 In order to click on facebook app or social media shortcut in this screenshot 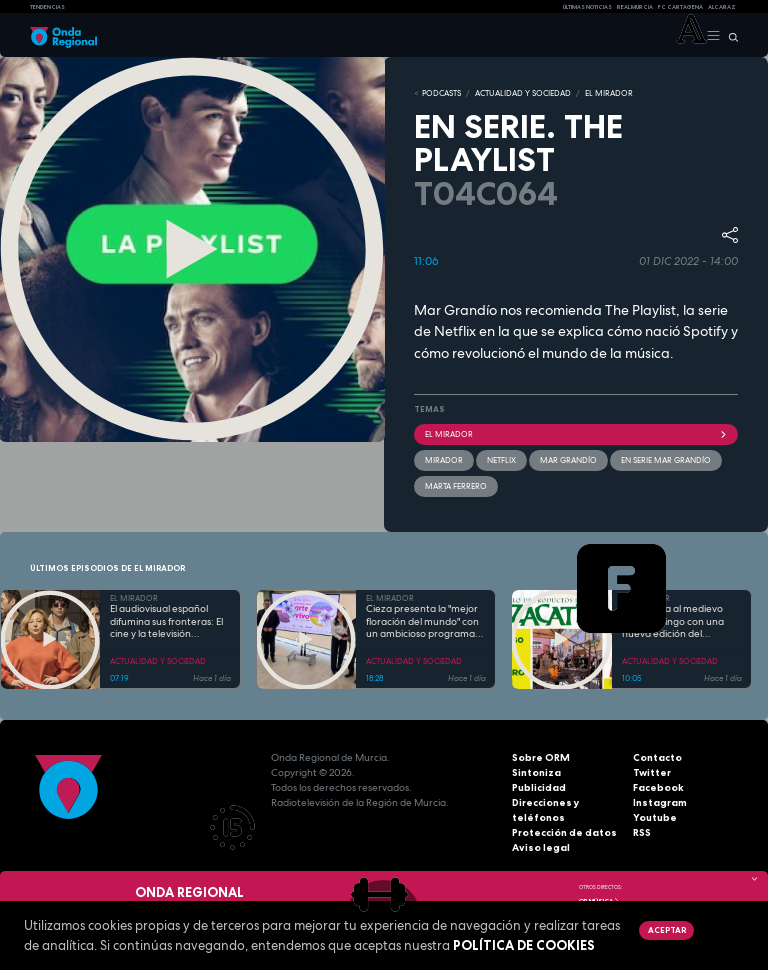, I will do `click(621, 588)`.